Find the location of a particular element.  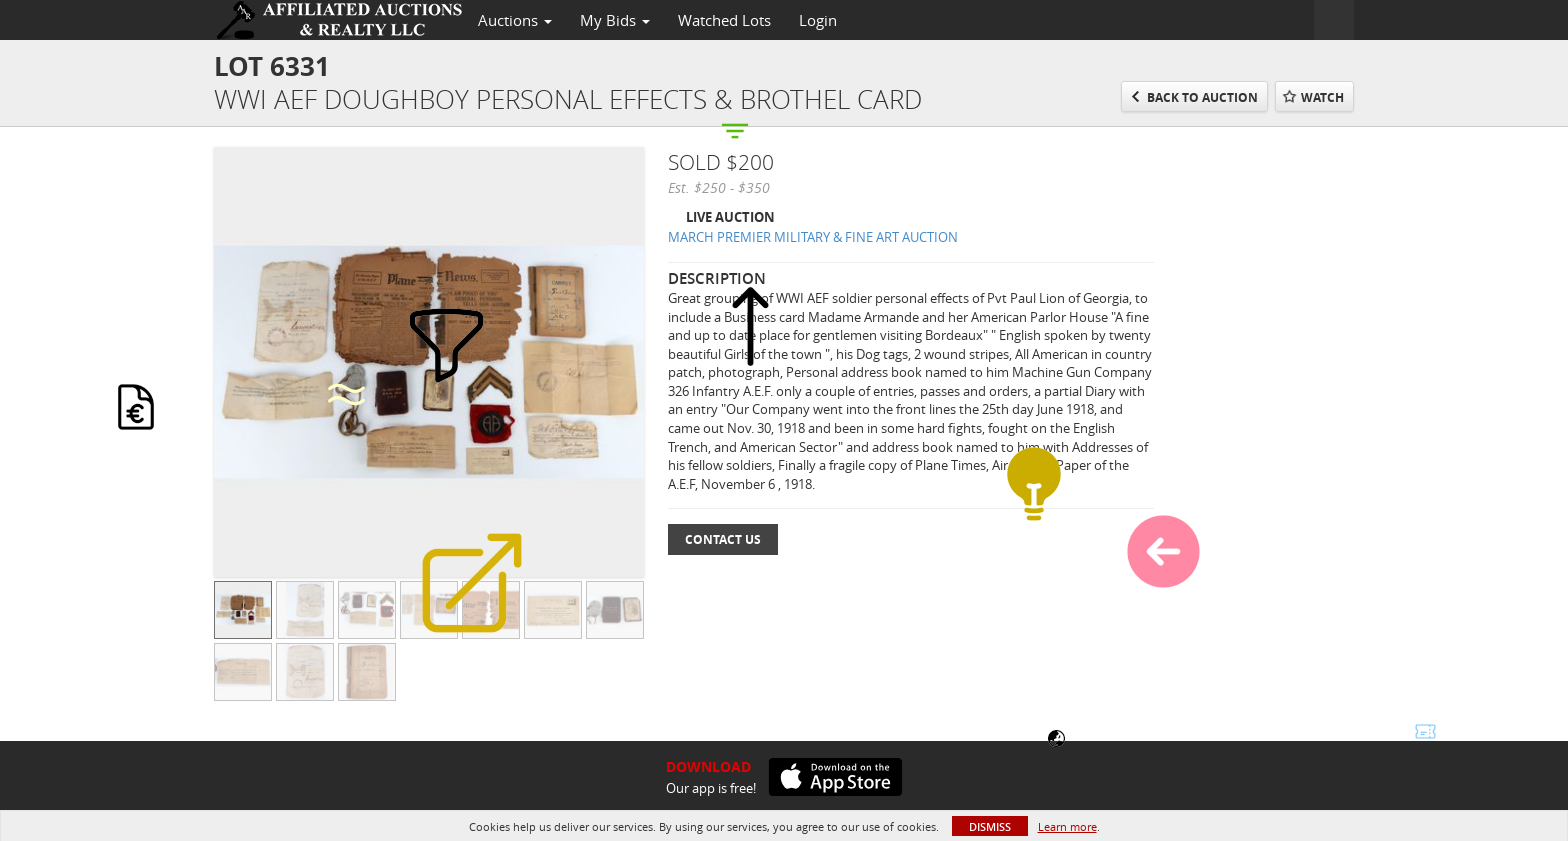

view your tickets or passes is located at coordinates (1425, 731).